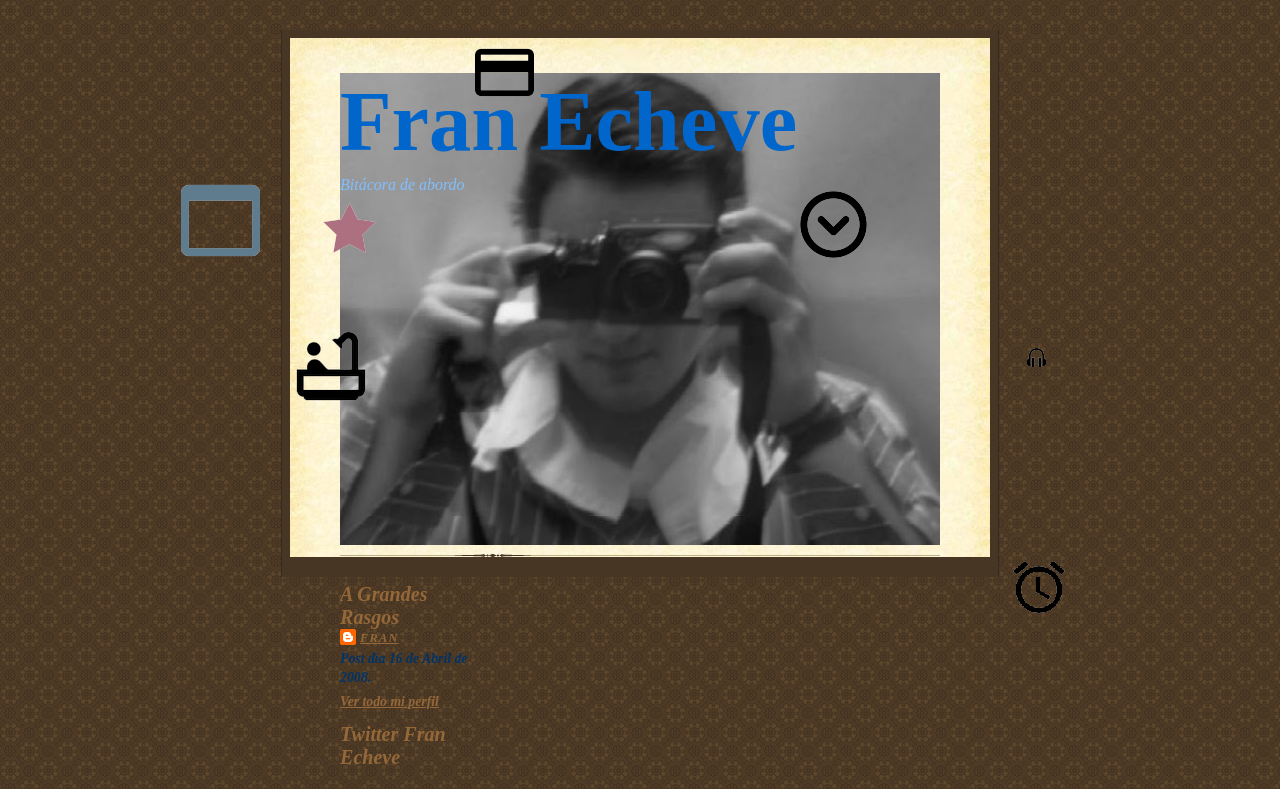 Image resolution: width=1280 pixels, height=789 pixels. Describe the element at coordinates (833, 224) in the screenshot. I see `expand dropdown menu or section` at that location.